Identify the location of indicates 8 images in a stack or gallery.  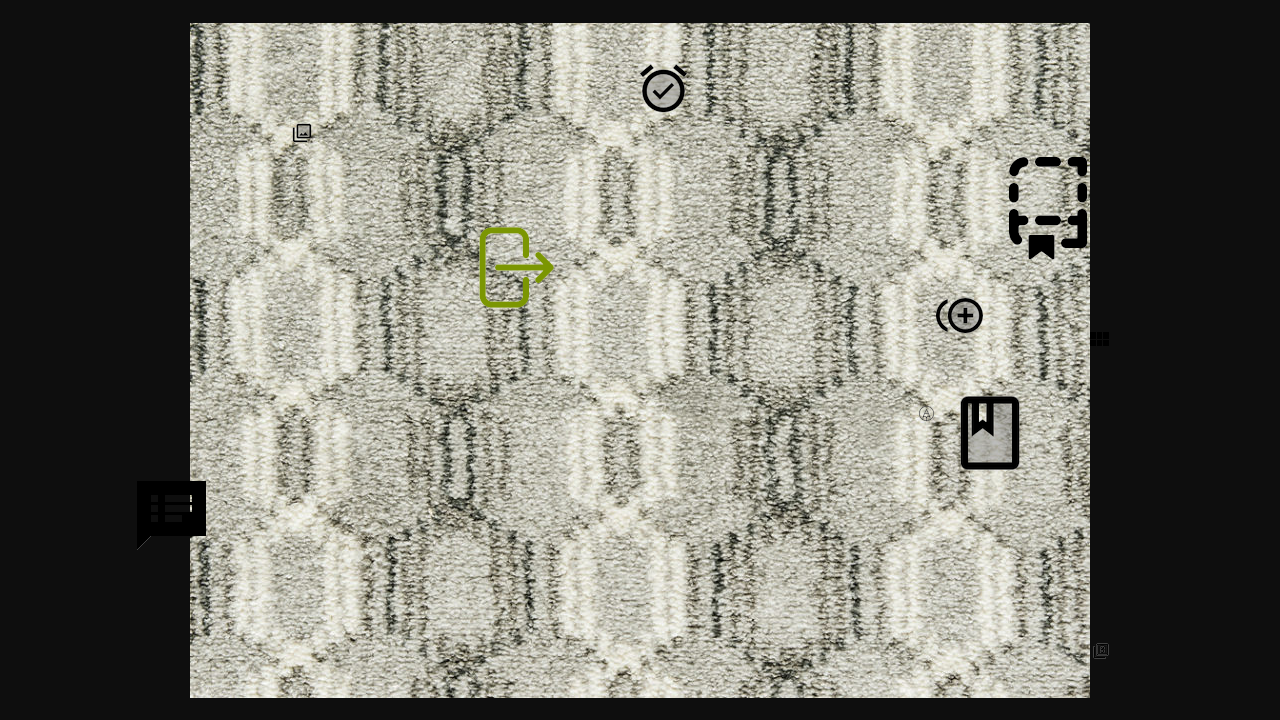
(1101, 651).